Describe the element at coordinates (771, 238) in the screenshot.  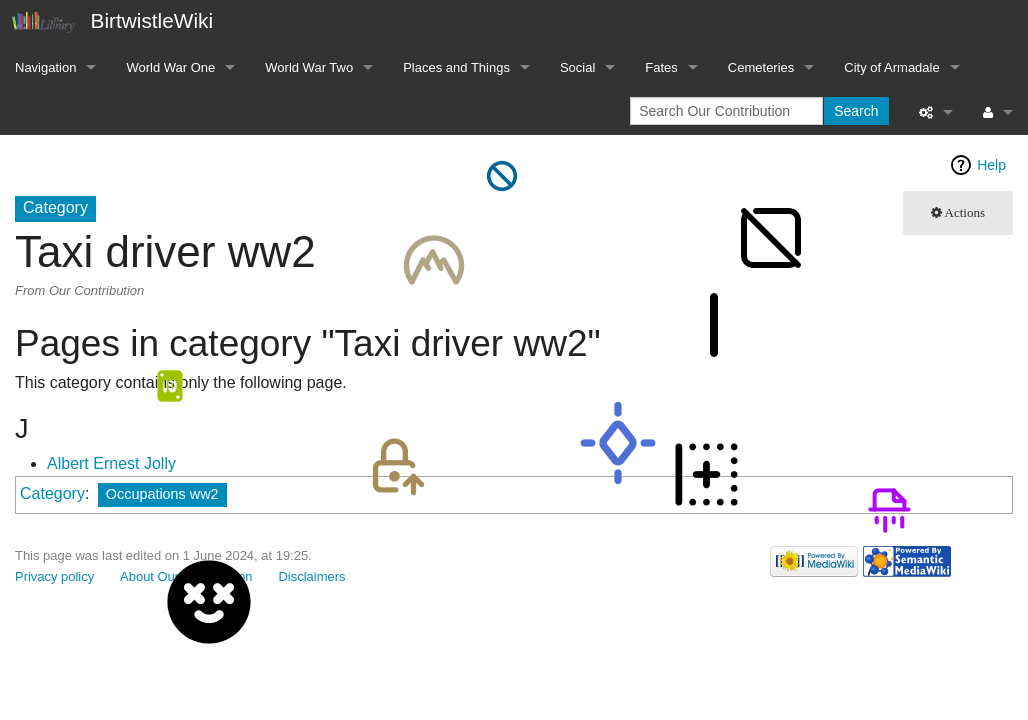
I see `tumble dry not recommended` at that location.